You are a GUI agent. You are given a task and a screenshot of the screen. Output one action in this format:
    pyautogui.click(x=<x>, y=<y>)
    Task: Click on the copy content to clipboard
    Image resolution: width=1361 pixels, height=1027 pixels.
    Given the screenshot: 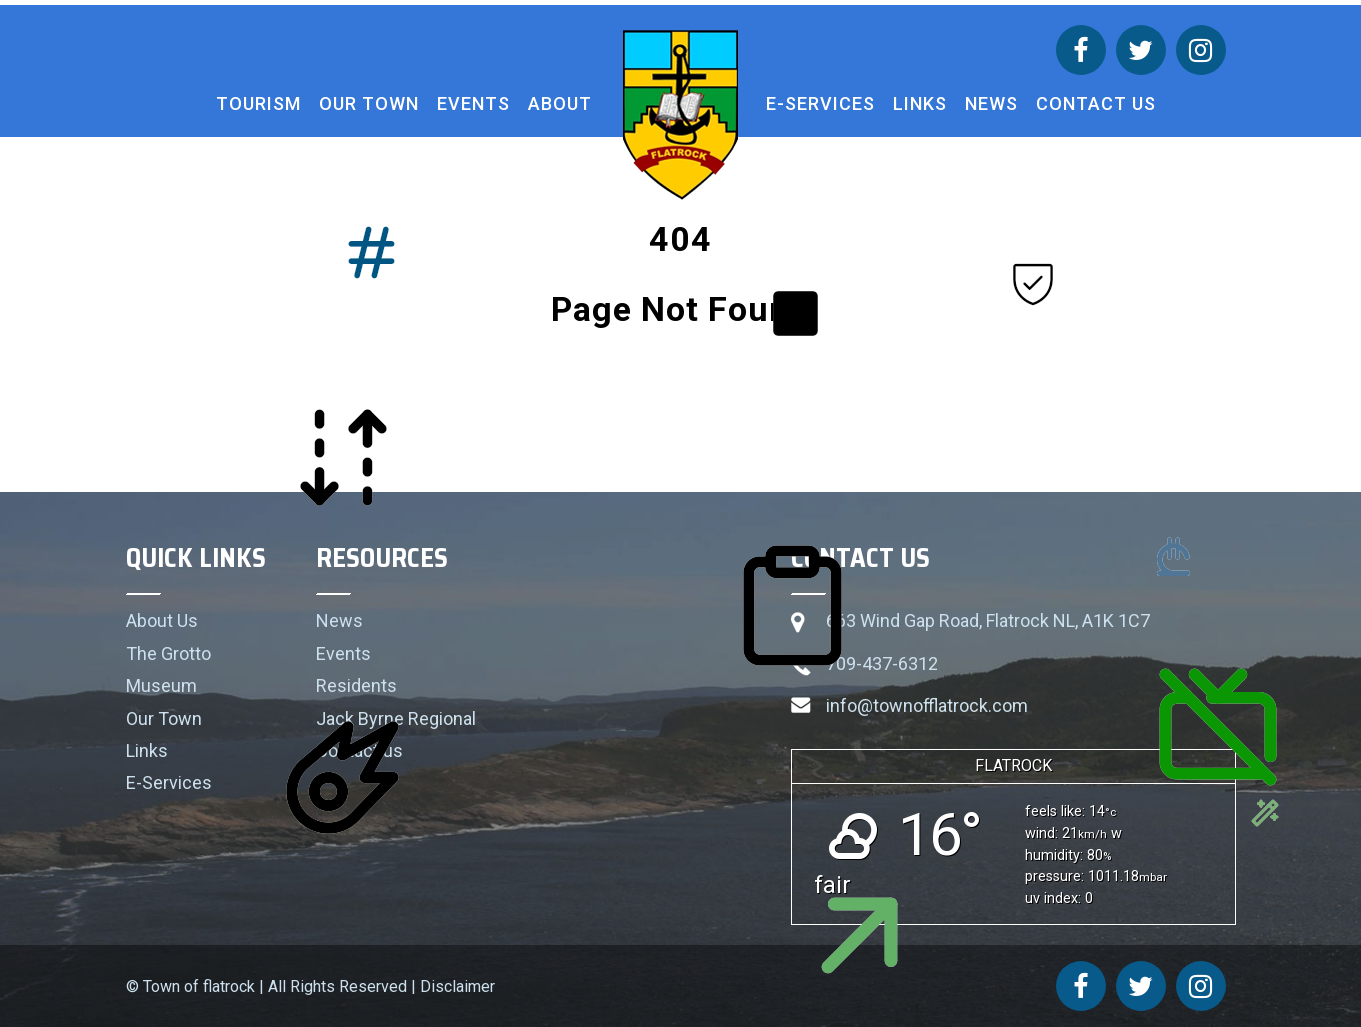 What is the action you would take?
    pyautogui.click(x=792, y=605)
    